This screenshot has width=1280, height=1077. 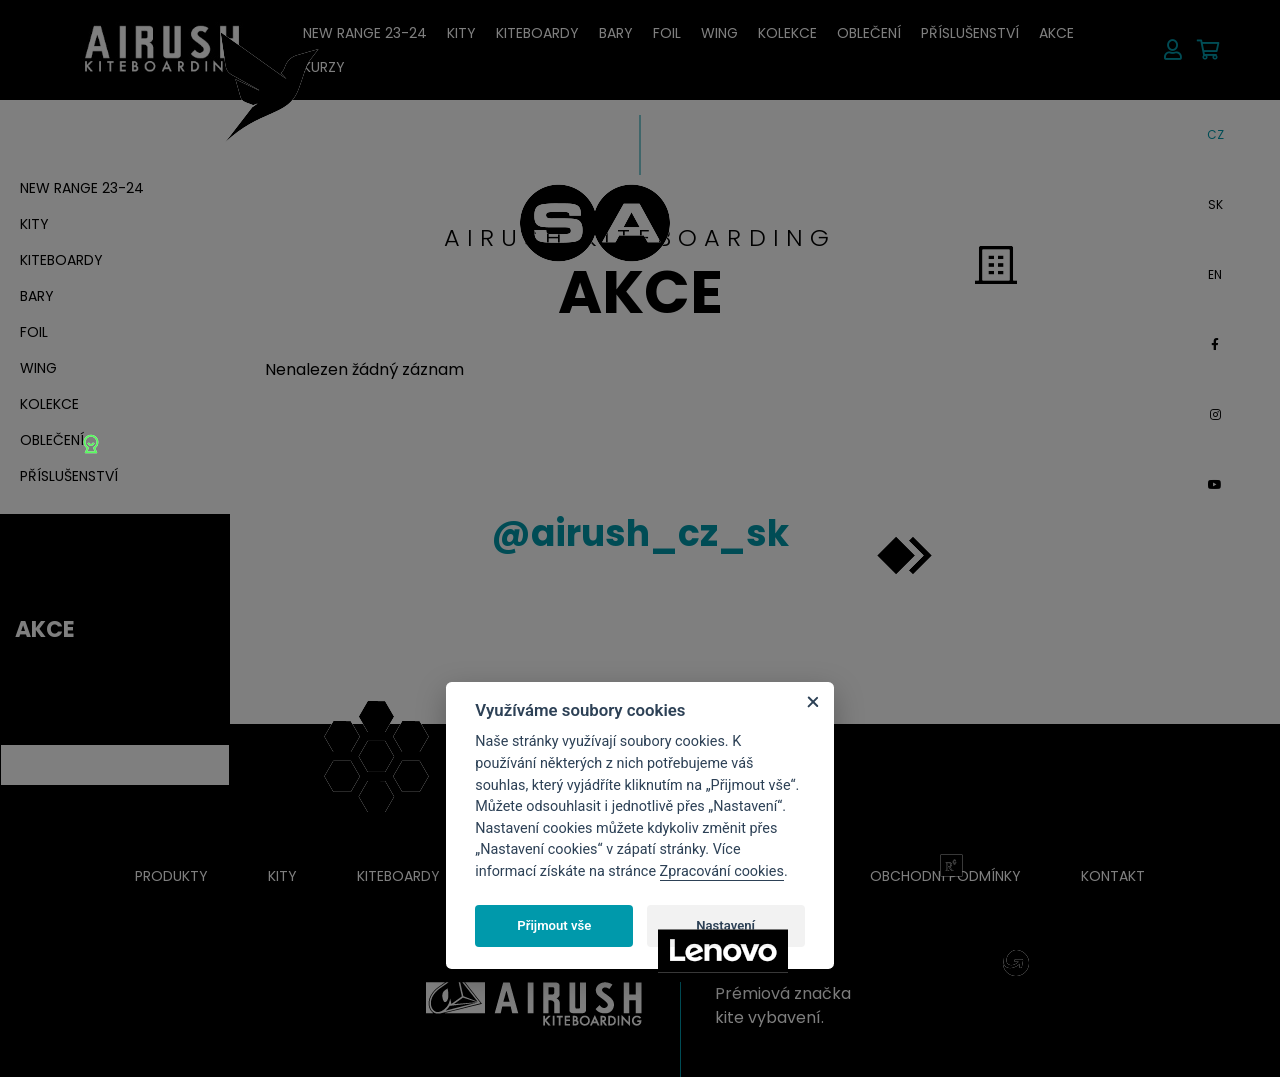 I want to click on open AnyDesk remote desktop application, so click(x=904, y=555).